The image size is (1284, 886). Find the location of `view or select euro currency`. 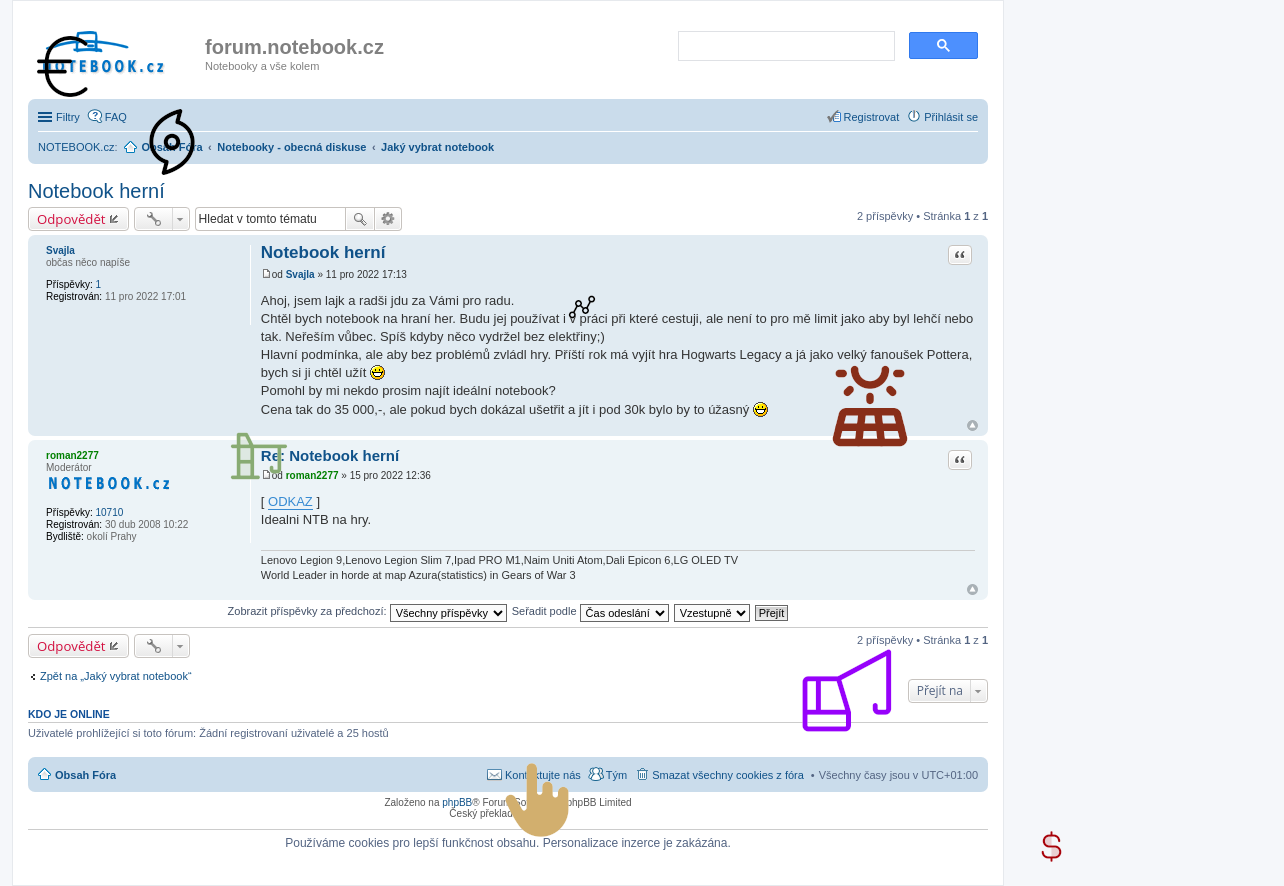

view or select euro currency is located at coordinates (67, 66).